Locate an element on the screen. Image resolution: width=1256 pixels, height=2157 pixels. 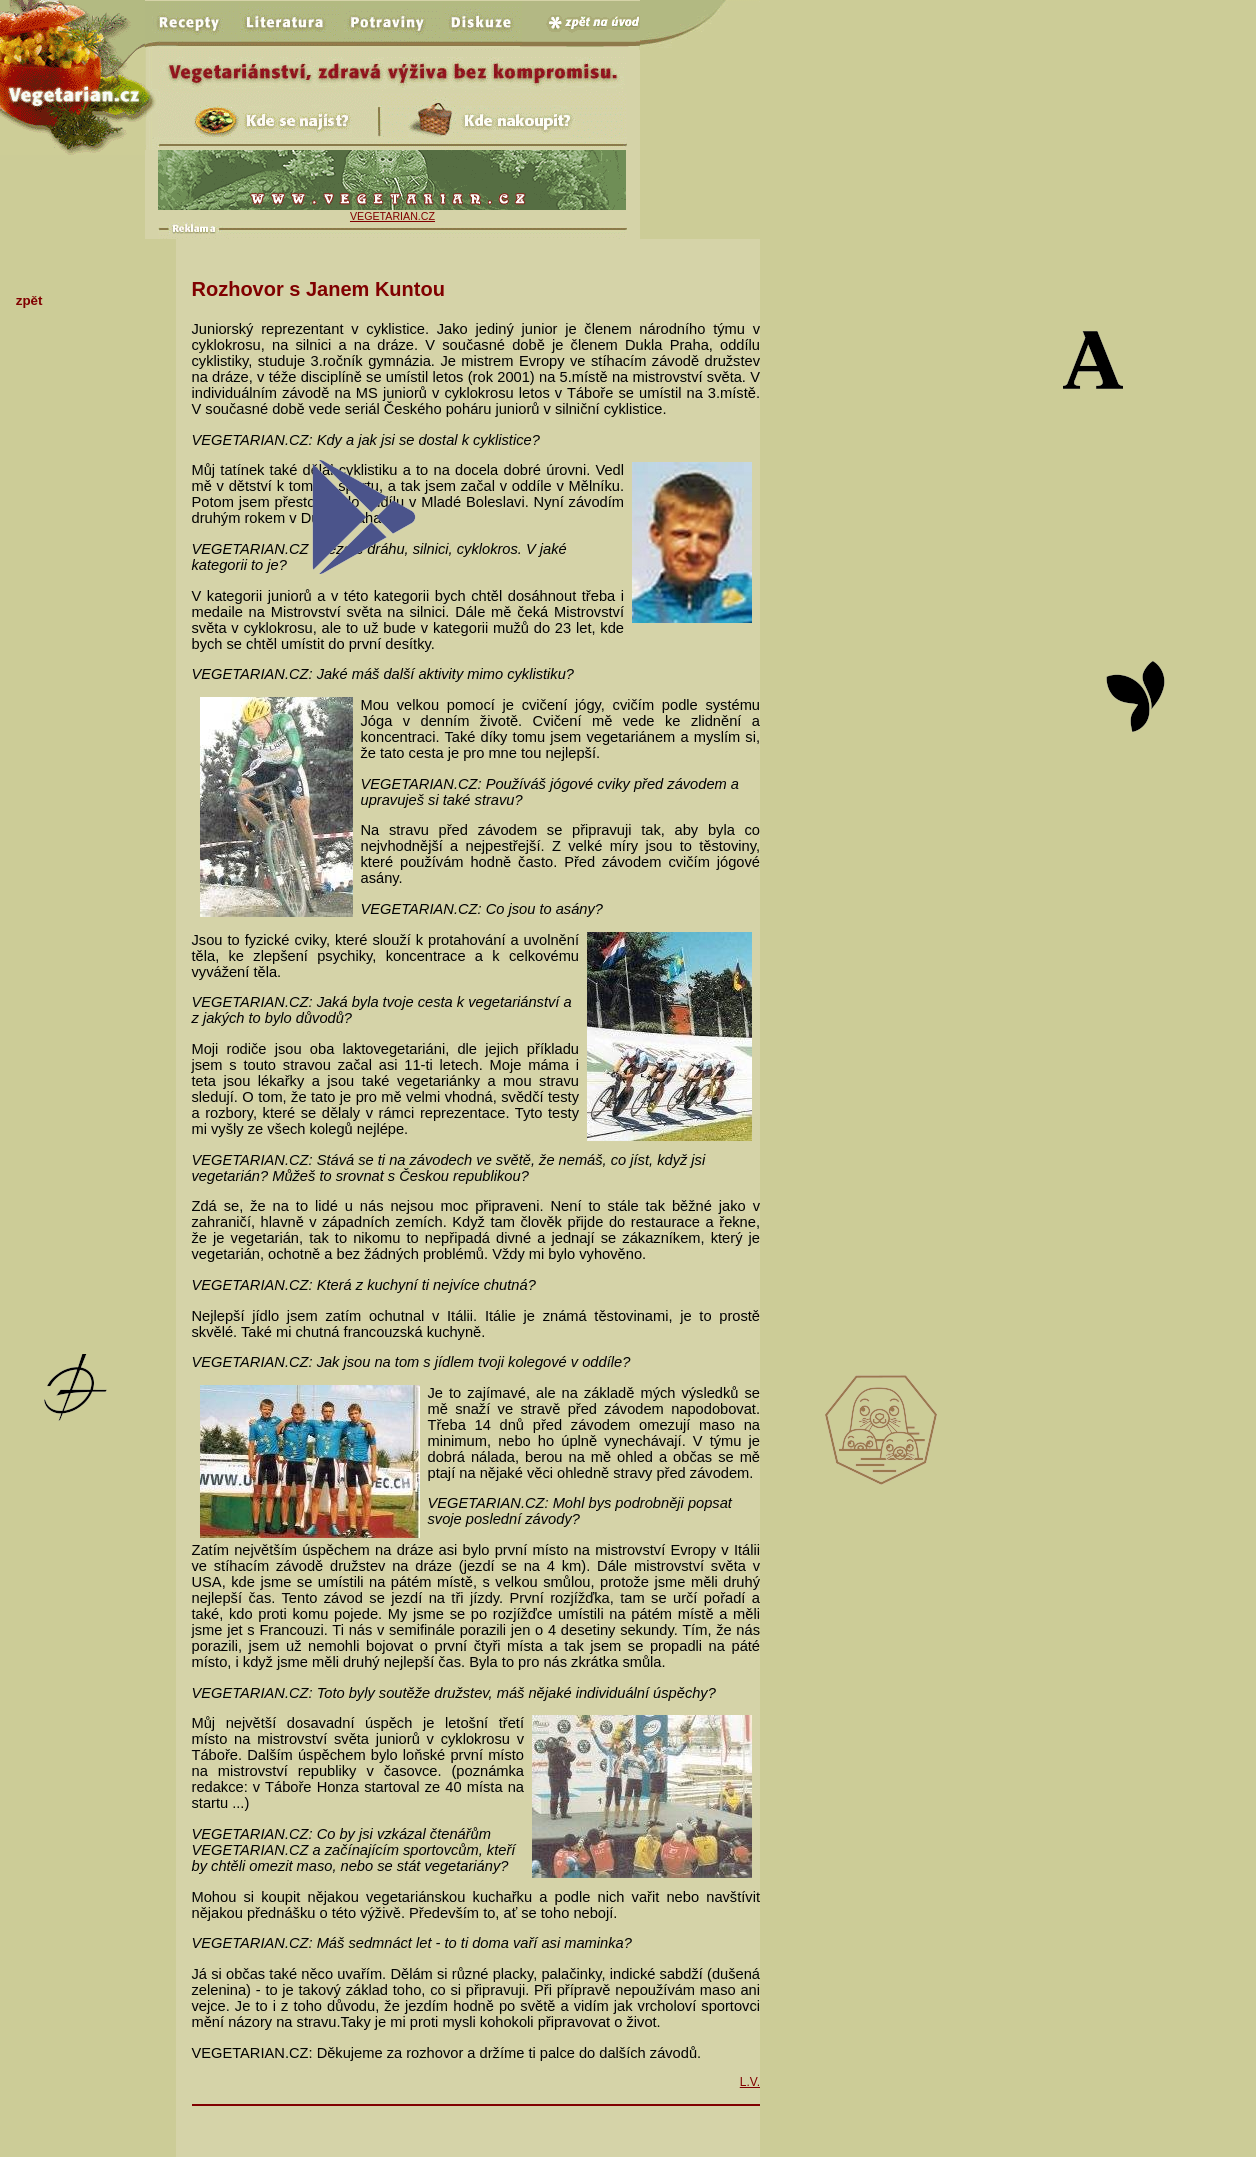
open podman container management application is located at coordinates (881, 1430).